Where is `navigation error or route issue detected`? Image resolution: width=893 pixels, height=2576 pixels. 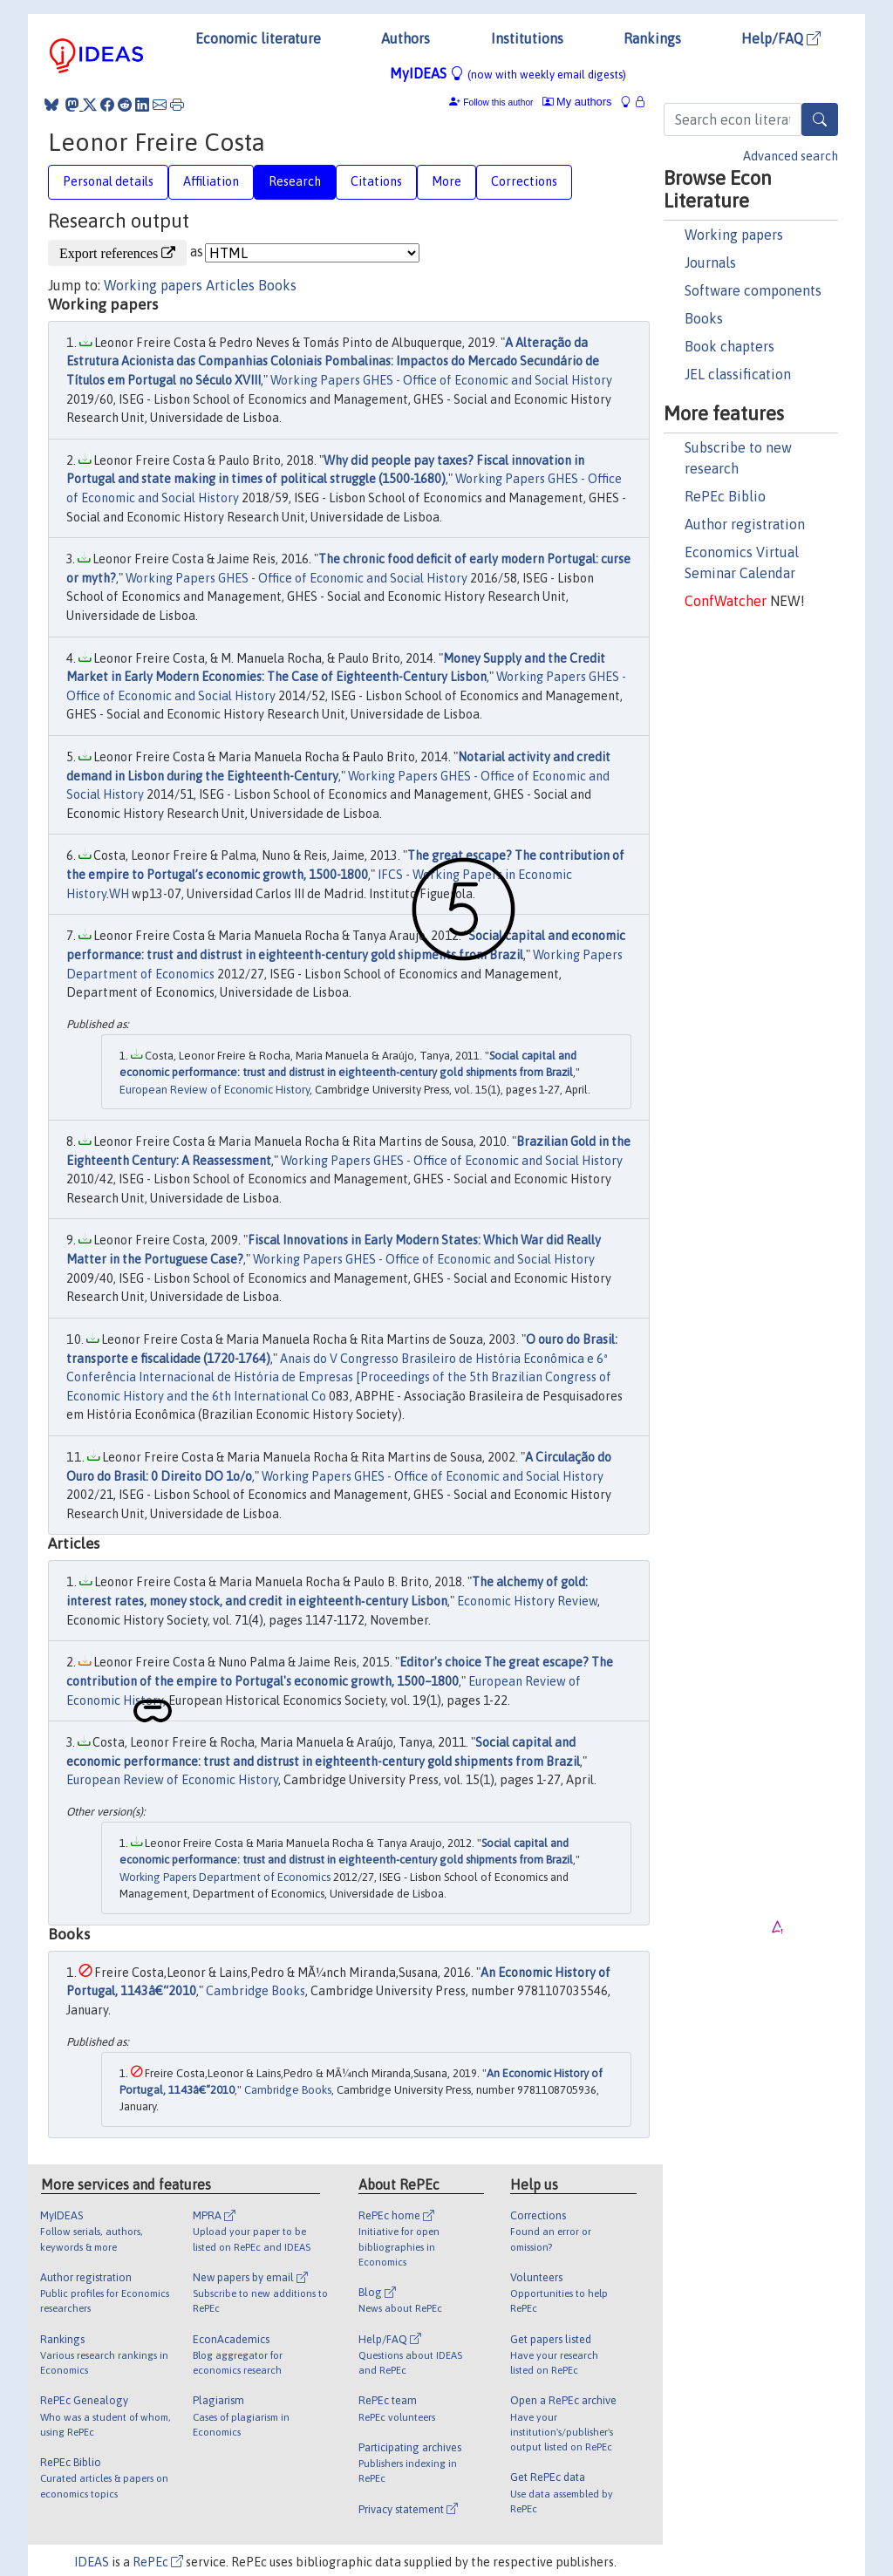
navigation error or route issue detected is located at coordinates (777, 1926).